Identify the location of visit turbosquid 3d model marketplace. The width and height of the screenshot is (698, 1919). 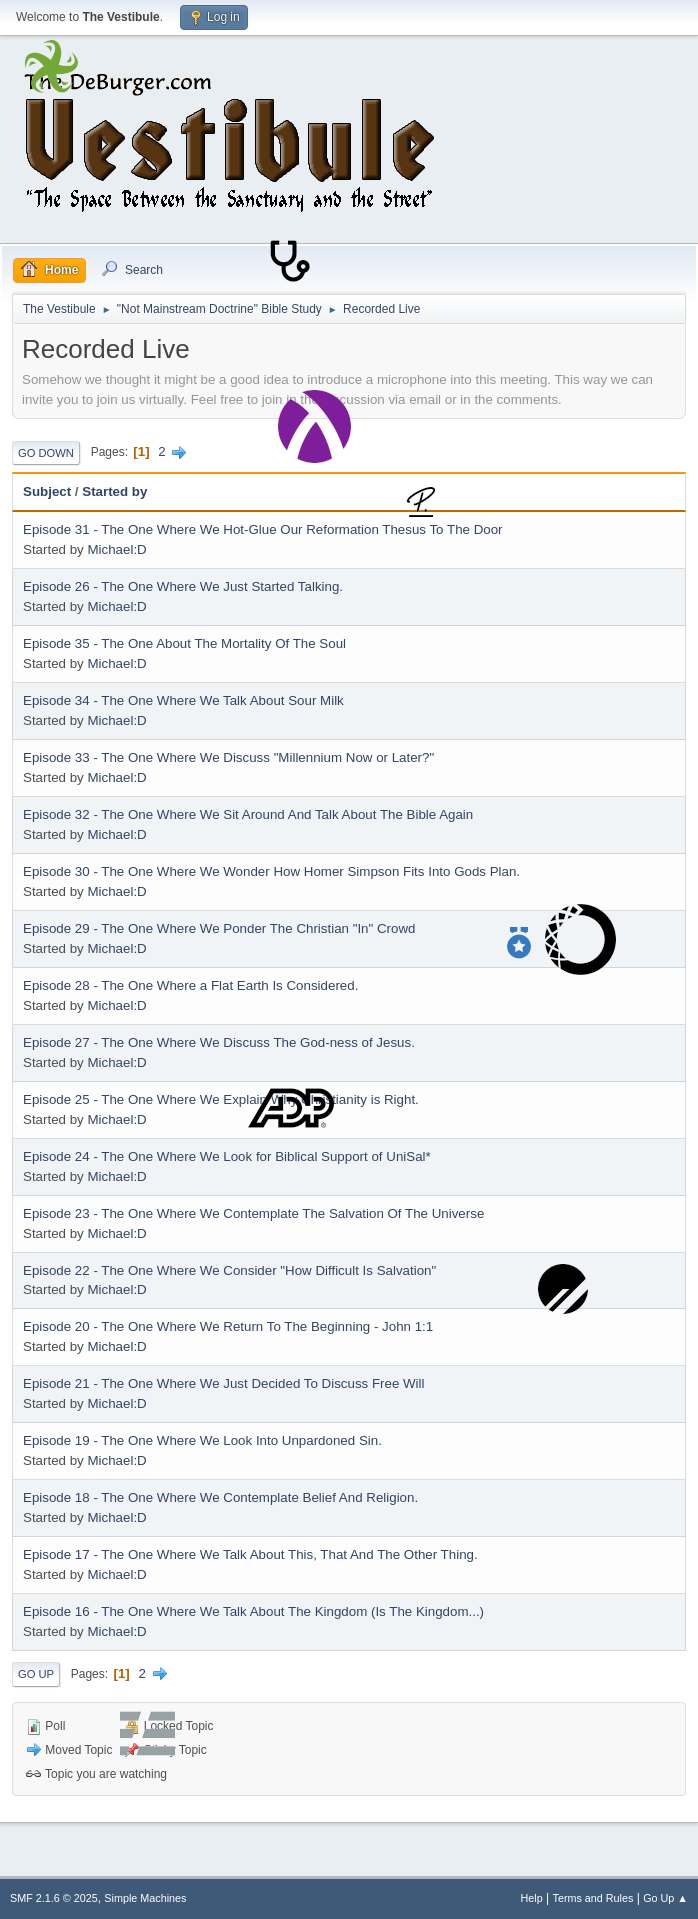
(51, 66).